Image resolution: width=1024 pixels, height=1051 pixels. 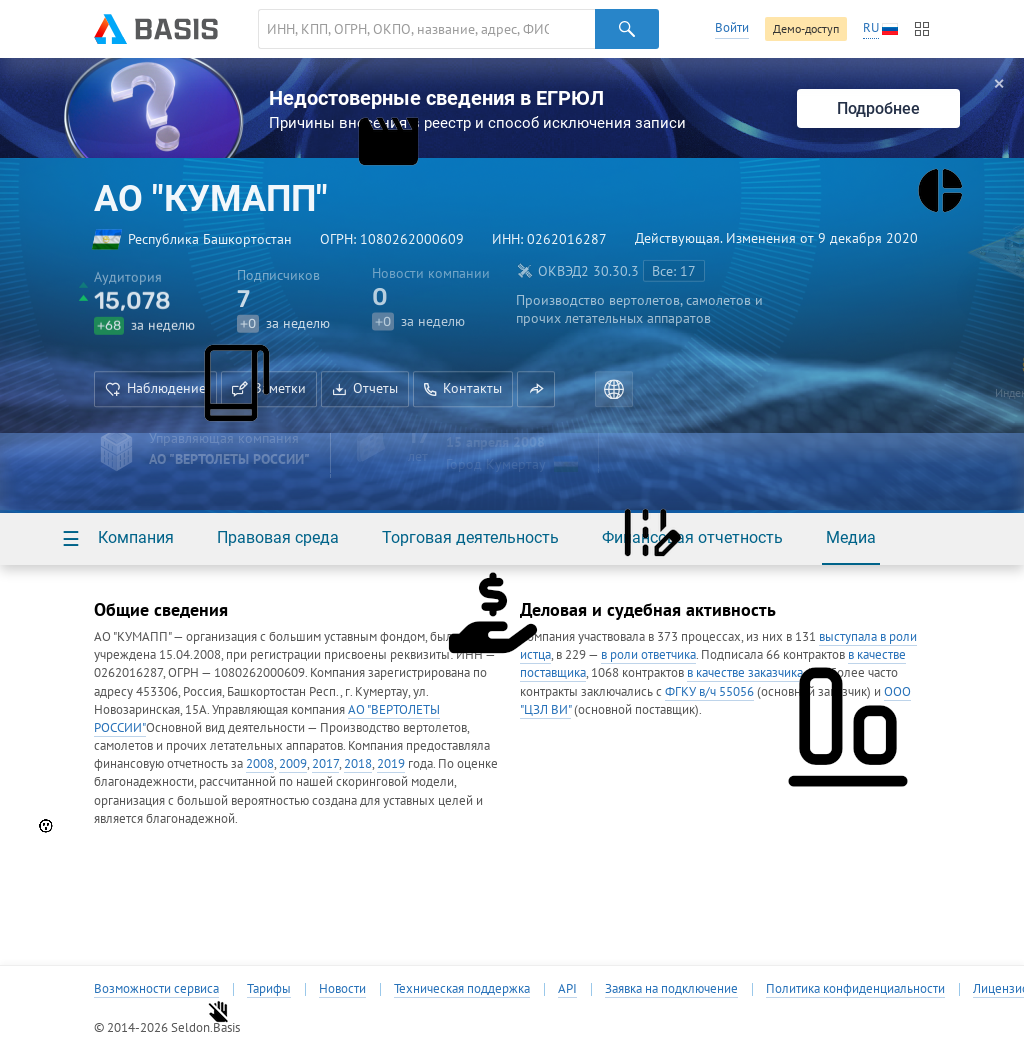 What do you see at coordinates (219, 1012) in the screenshot?
I see `do not touch - touchscreen disabled` at bounding box center [219, 1012].